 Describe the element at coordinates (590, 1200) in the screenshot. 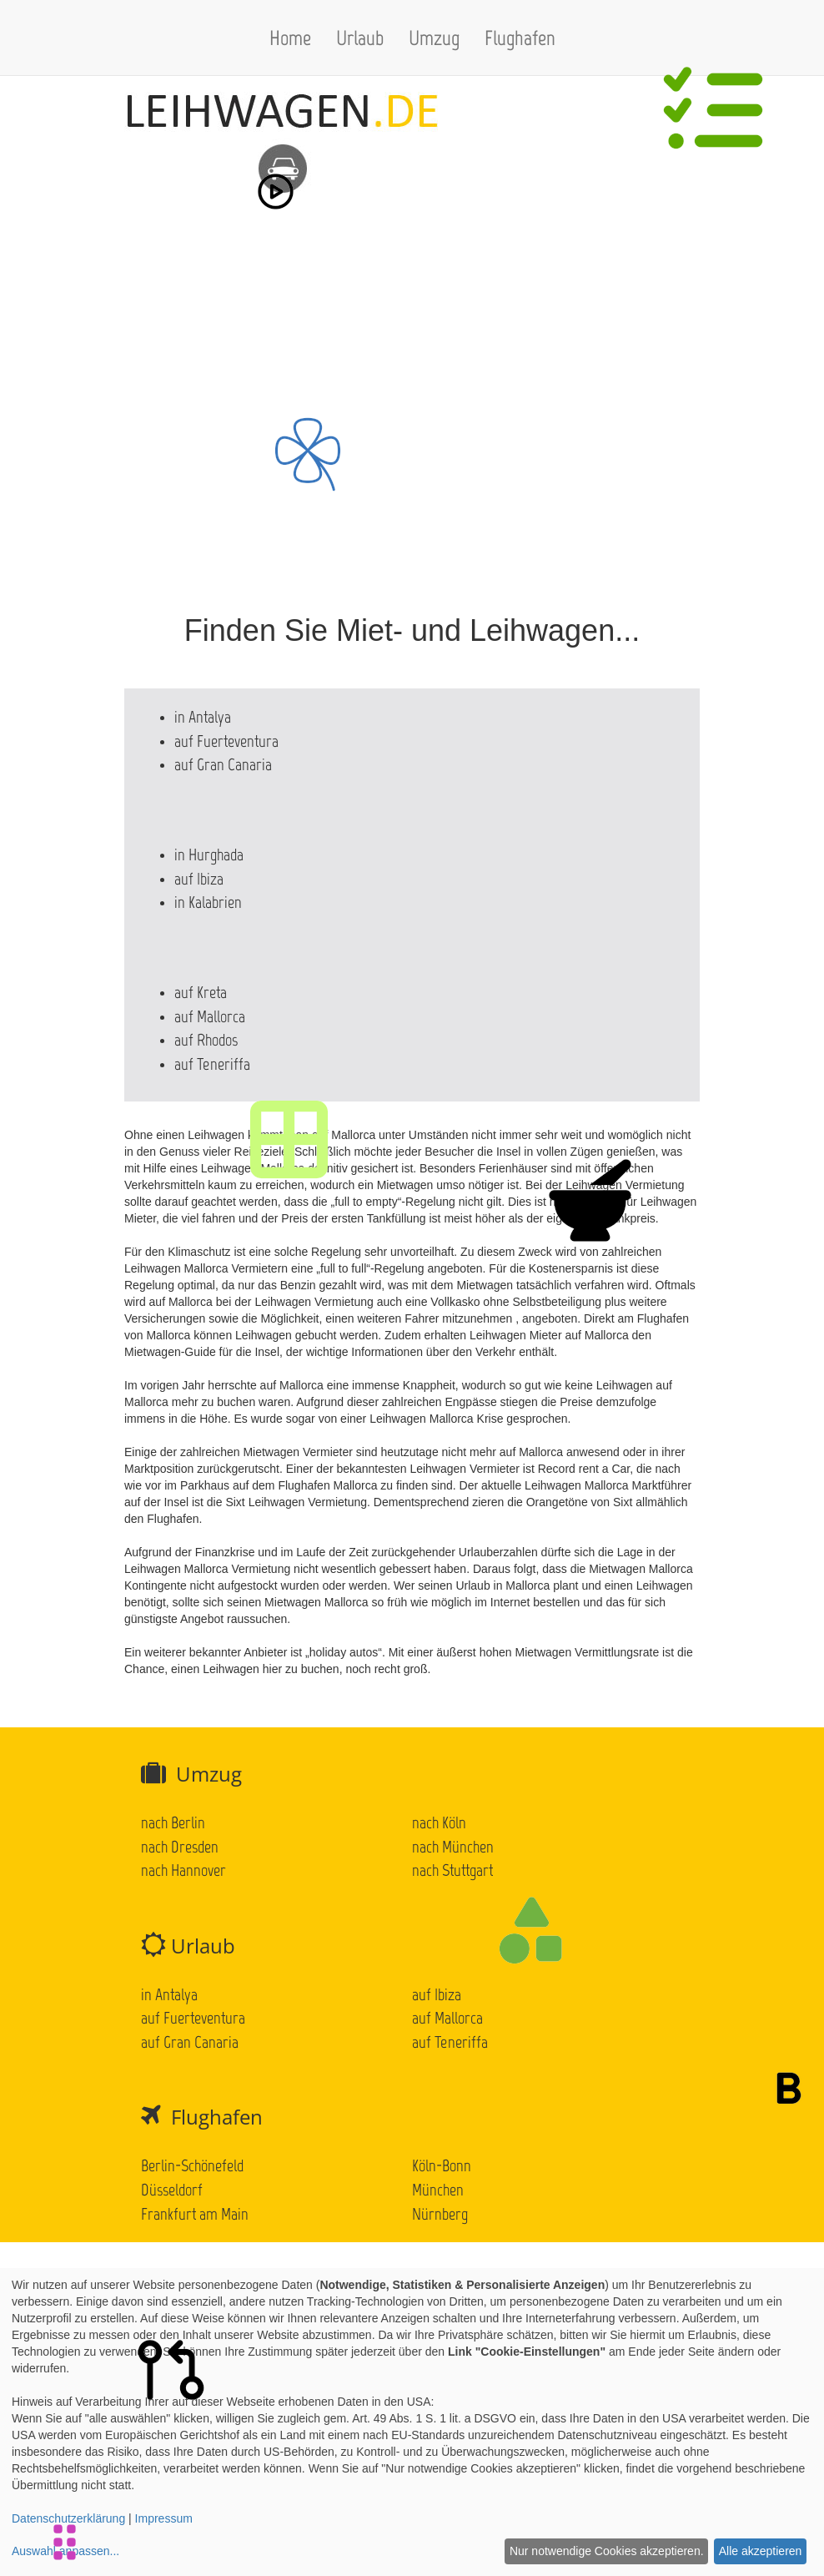

I see `access pharmacy or medication features` at that location.